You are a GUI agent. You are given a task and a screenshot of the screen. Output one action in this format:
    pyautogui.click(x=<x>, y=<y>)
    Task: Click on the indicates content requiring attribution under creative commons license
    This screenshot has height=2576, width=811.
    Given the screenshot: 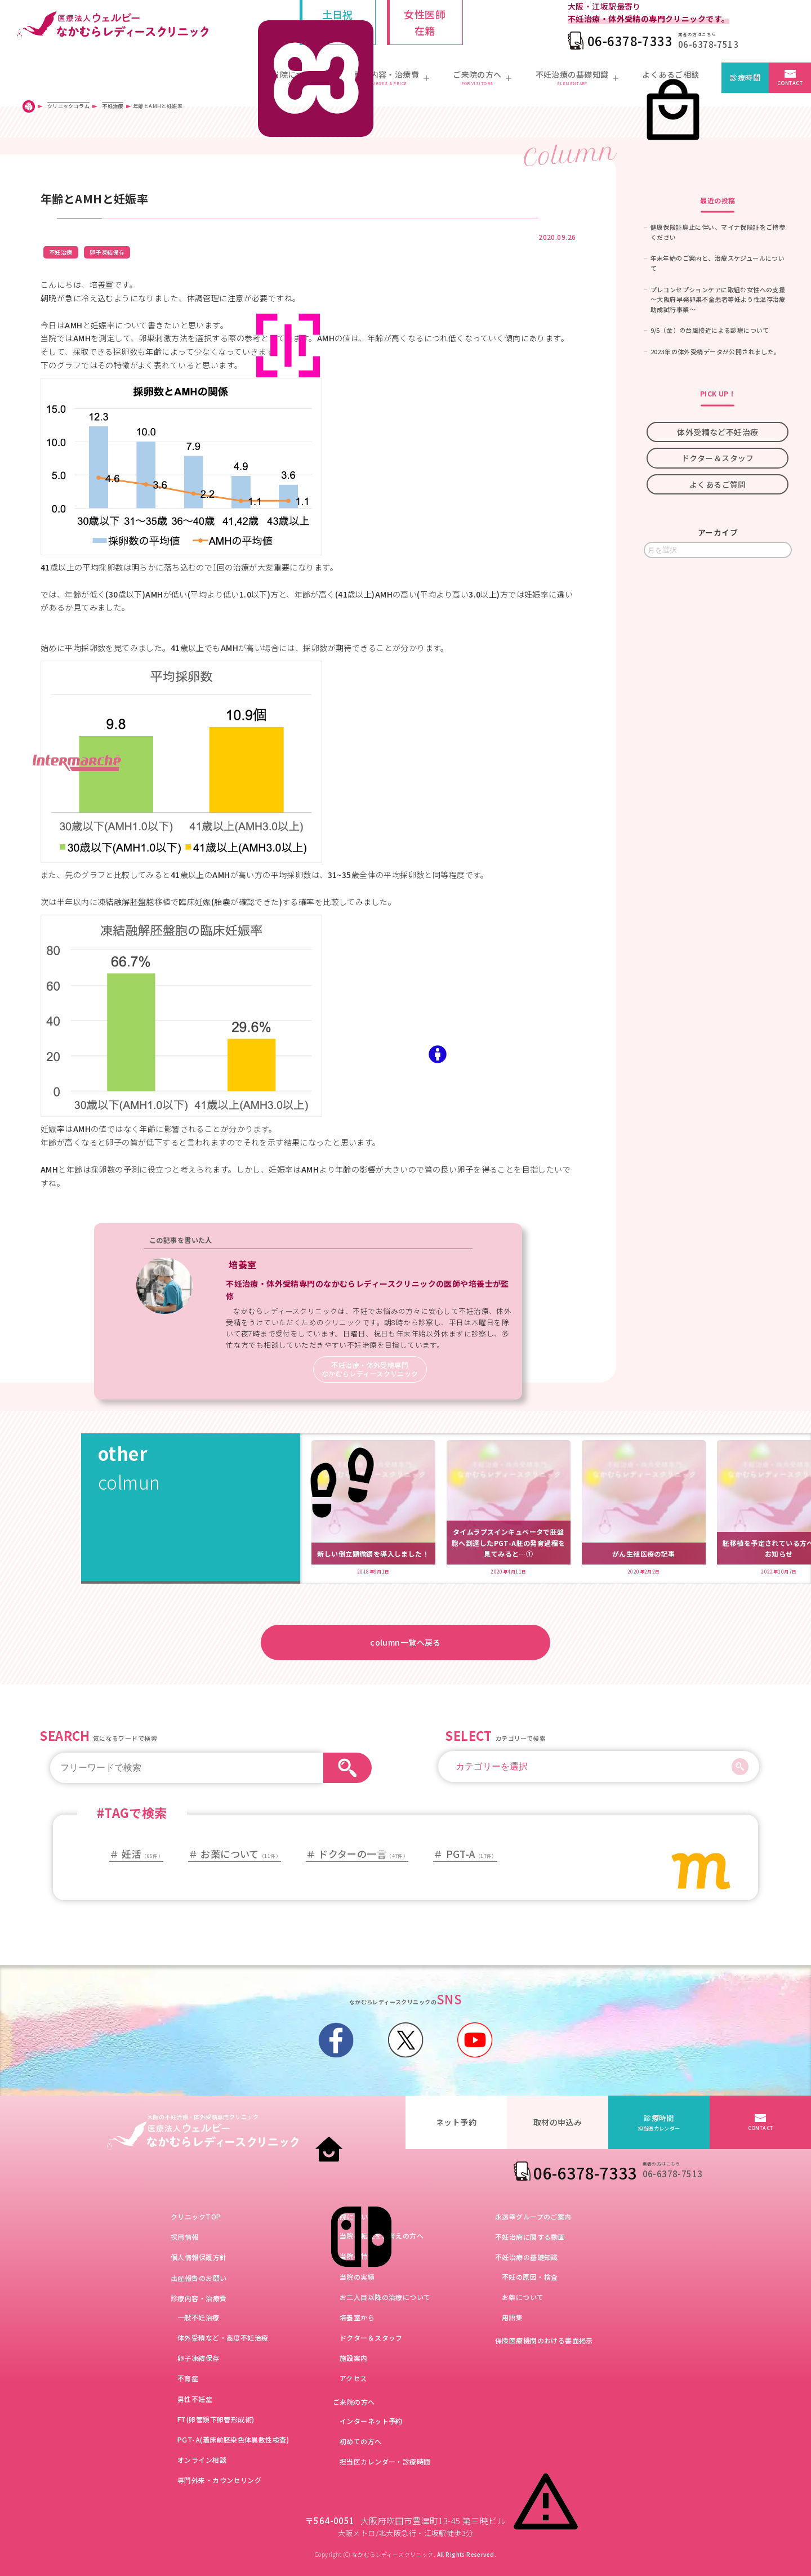 What is the action you would take?
    pyautogui.click(x=438, y=1054)
    